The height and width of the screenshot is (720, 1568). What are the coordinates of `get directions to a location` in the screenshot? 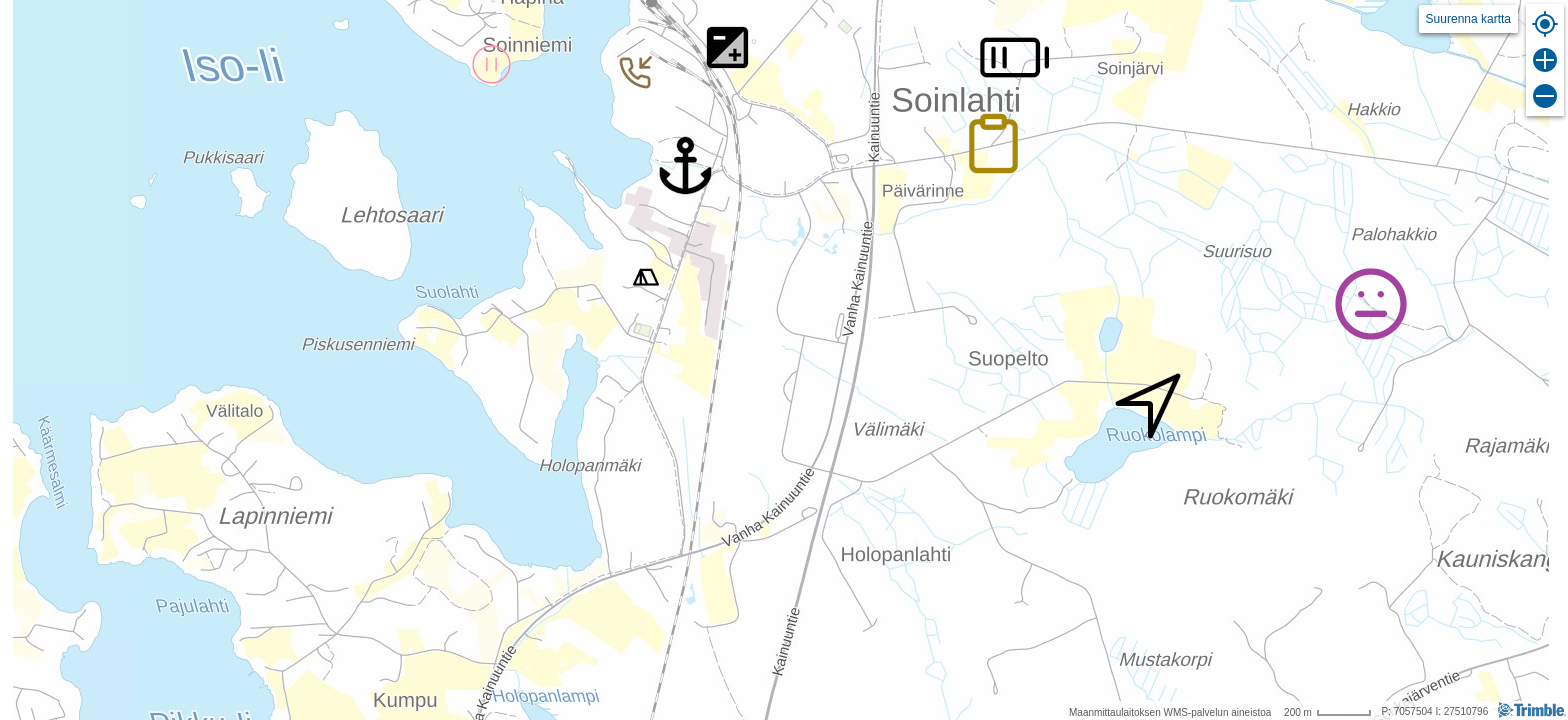 It's located at (1148, 406).